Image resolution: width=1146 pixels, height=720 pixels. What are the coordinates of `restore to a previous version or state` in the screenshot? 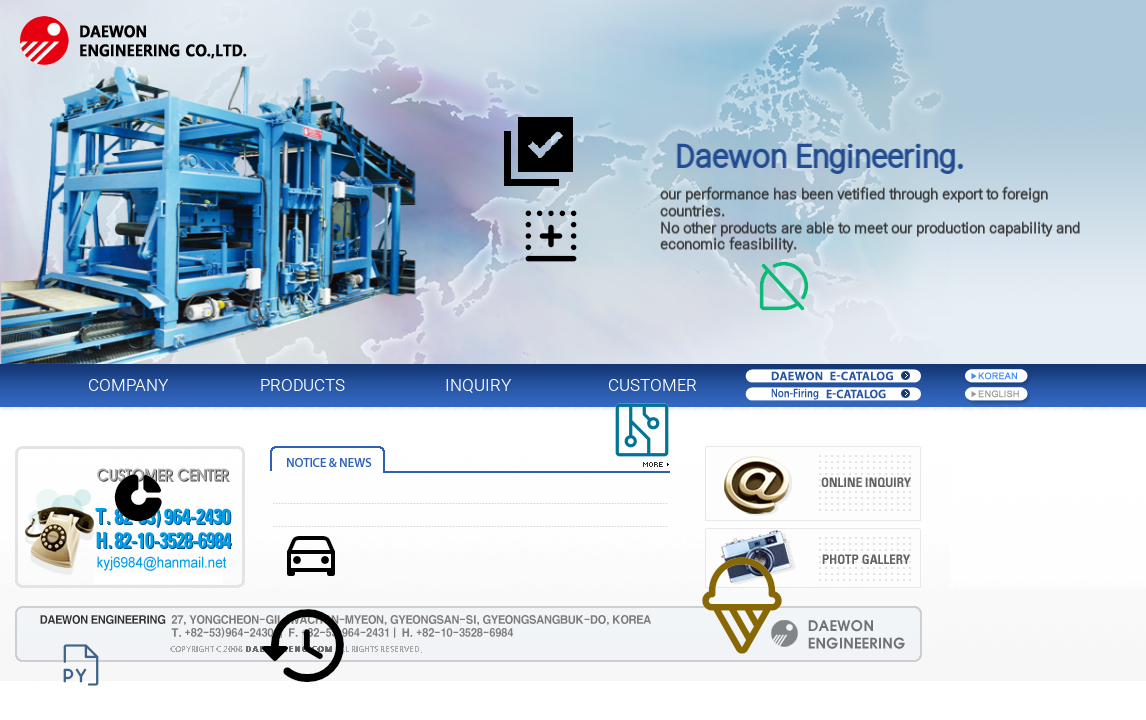 It's located at (303, 645).